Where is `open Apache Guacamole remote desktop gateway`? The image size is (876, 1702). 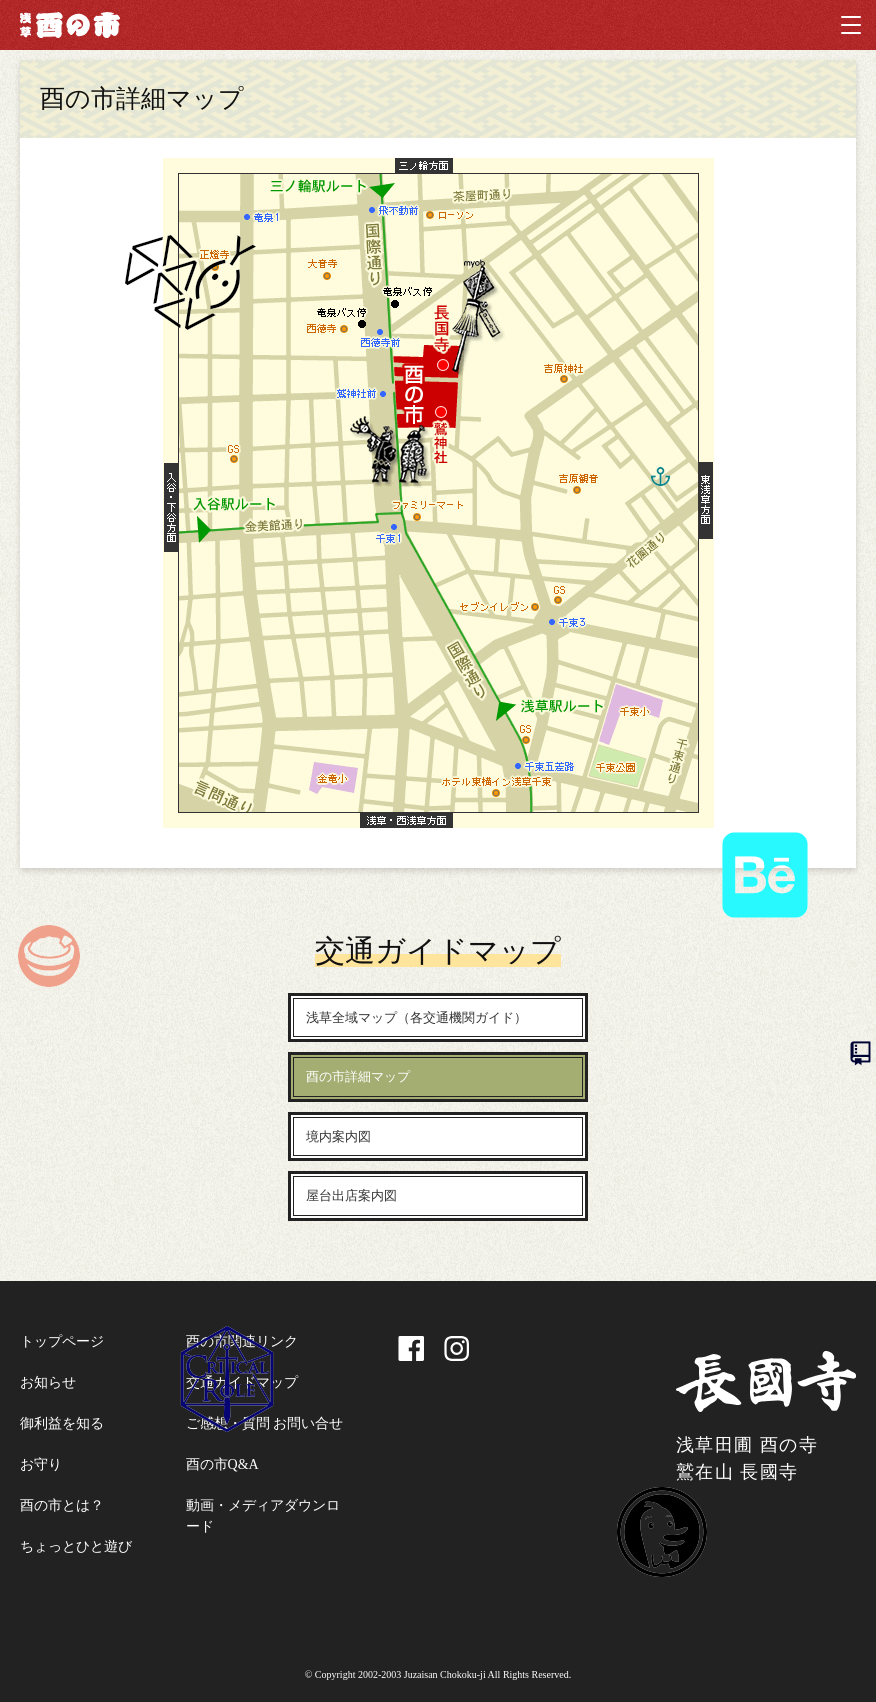 open Apache Guacamole remote desktop gateway is located at coordinates (49, 956).